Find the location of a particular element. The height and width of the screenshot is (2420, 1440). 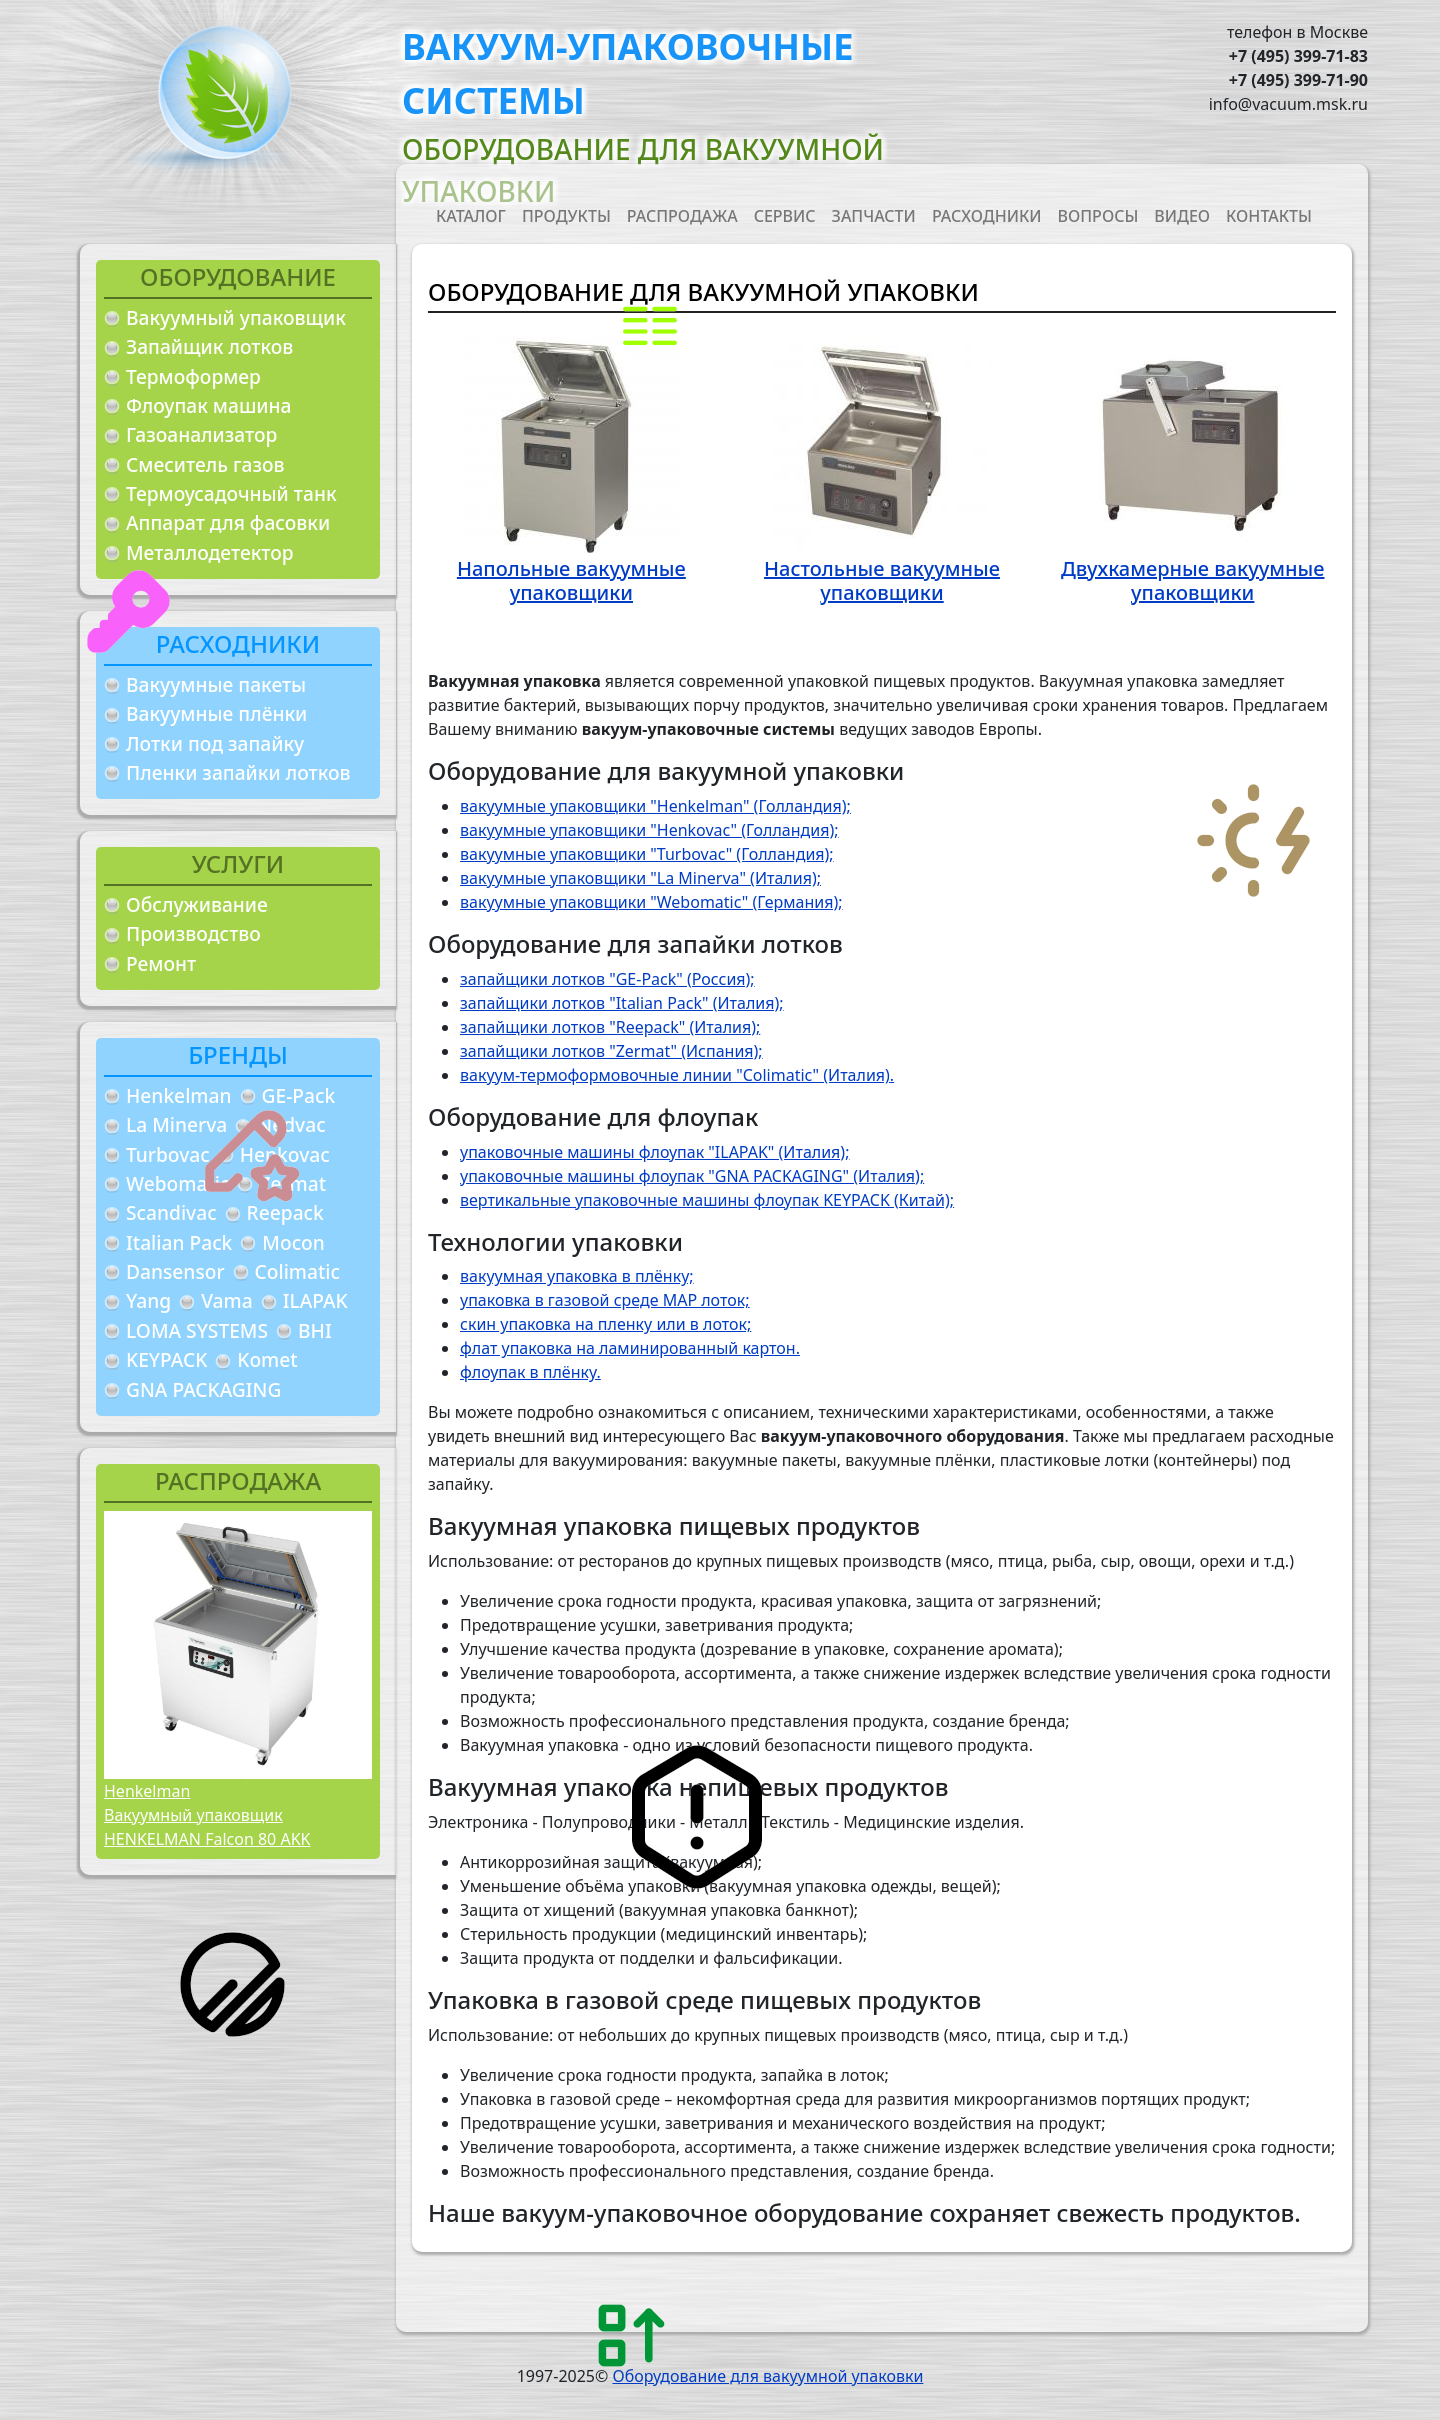

switch to multi-column text layout is located at coordinates (650, 327).